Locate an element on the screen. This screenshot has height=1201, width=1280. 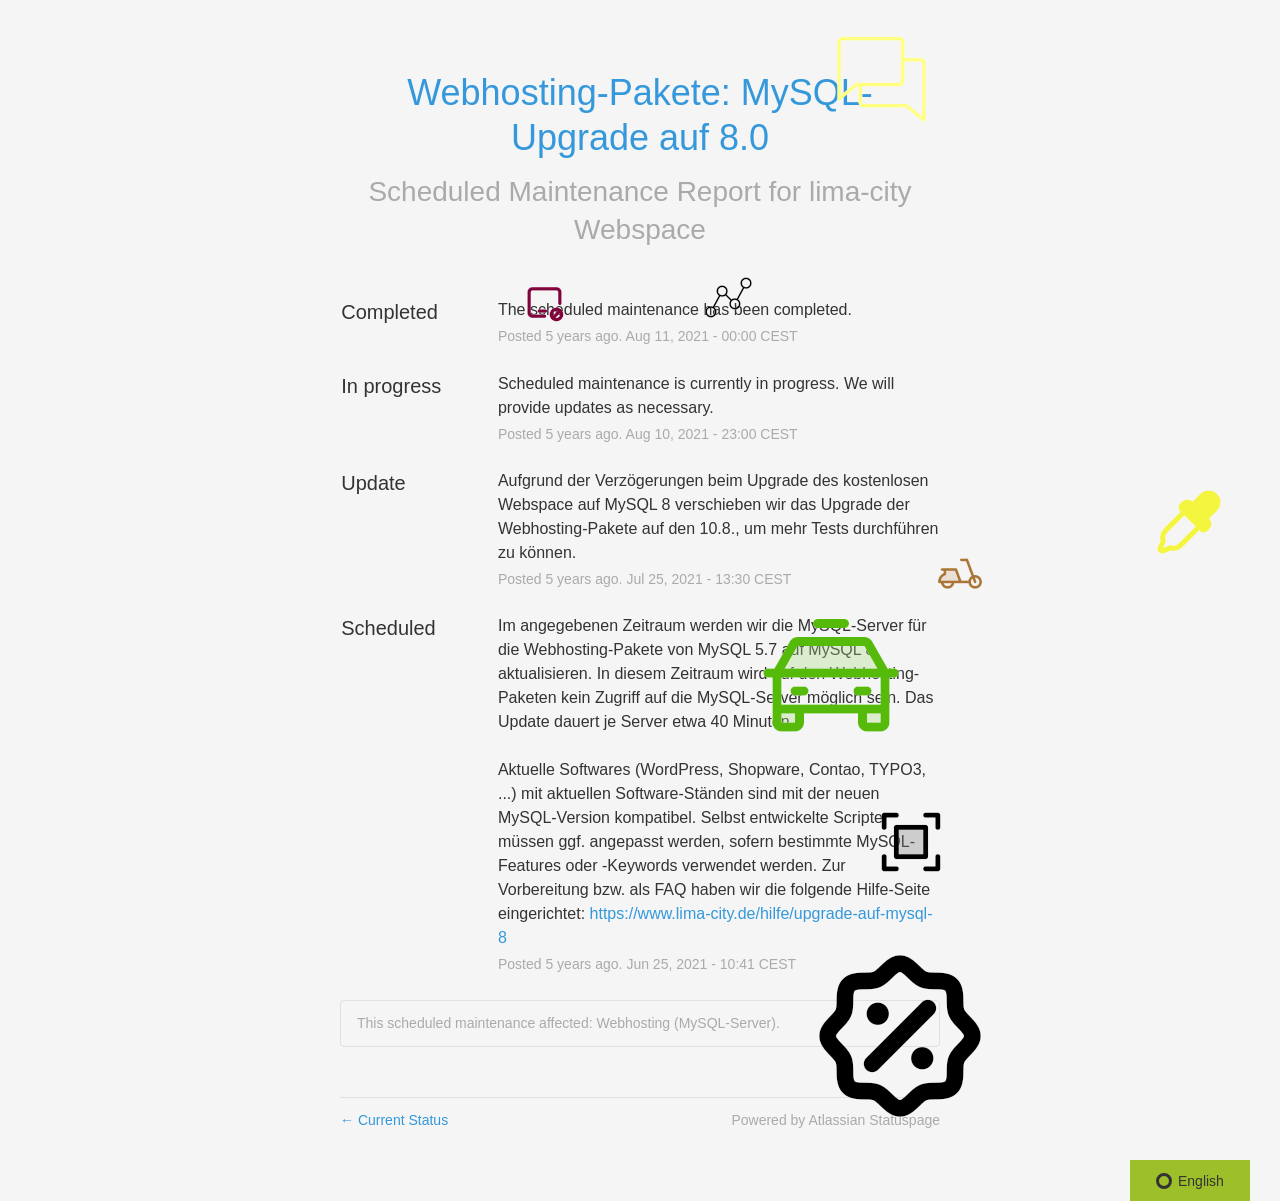
view available discounts or promotions is located at coordinates (900, 1036).